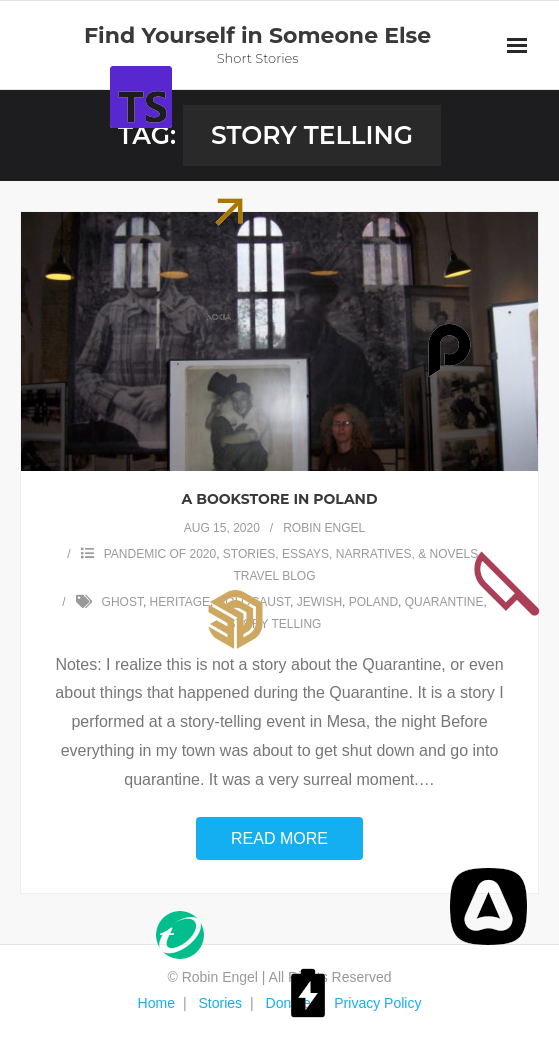 The height and width of the screenshot is (1046, 559). What do you see at coordinates (505, 584) in the screenshot?
I see `access cooking or recipe features` at bounding box center [505, 584].